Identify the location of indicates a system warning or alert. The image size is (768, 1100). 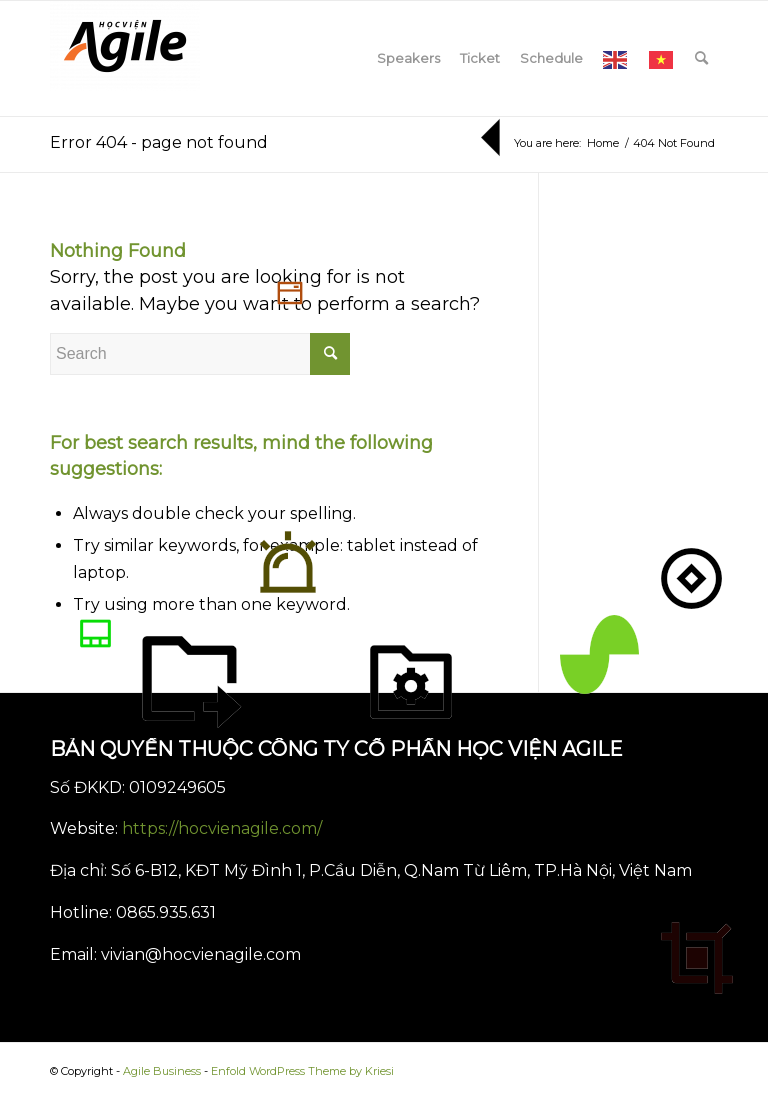
(288, 562).